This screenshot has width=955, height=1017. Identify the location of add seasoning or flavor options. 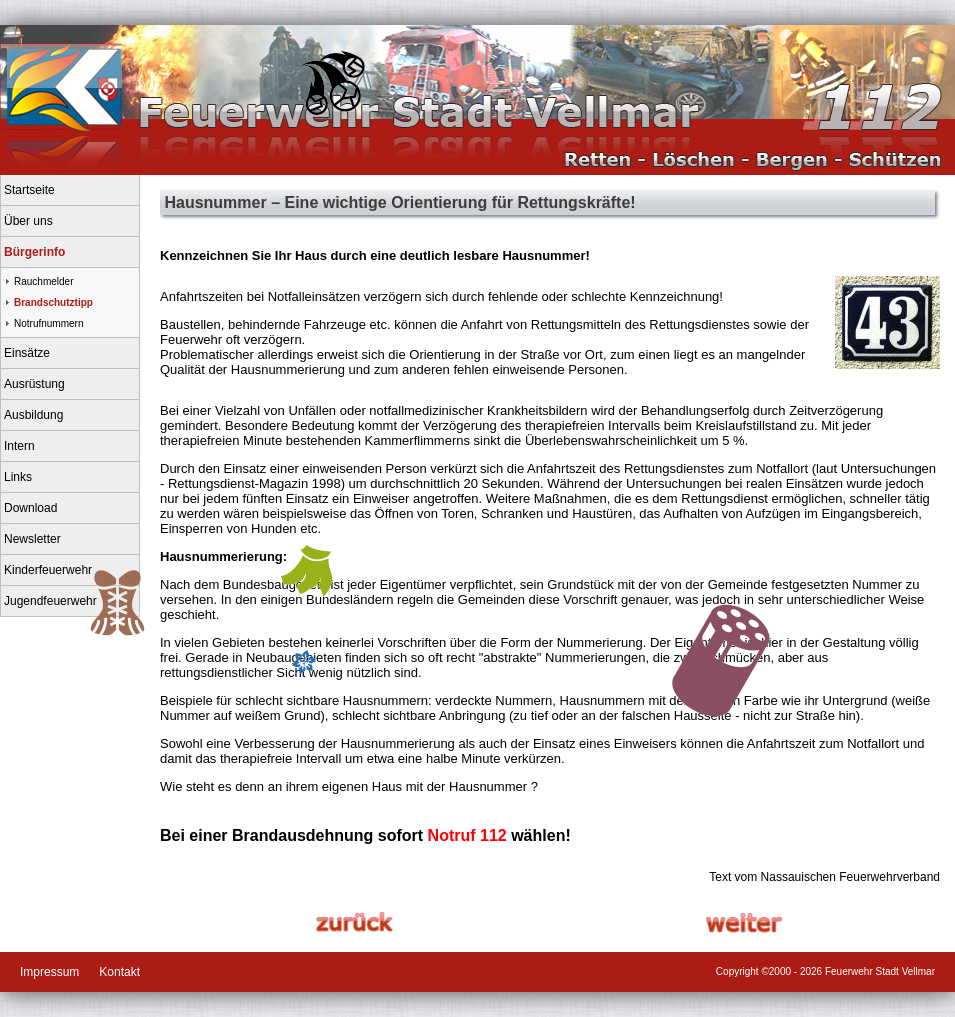
(720, 661).